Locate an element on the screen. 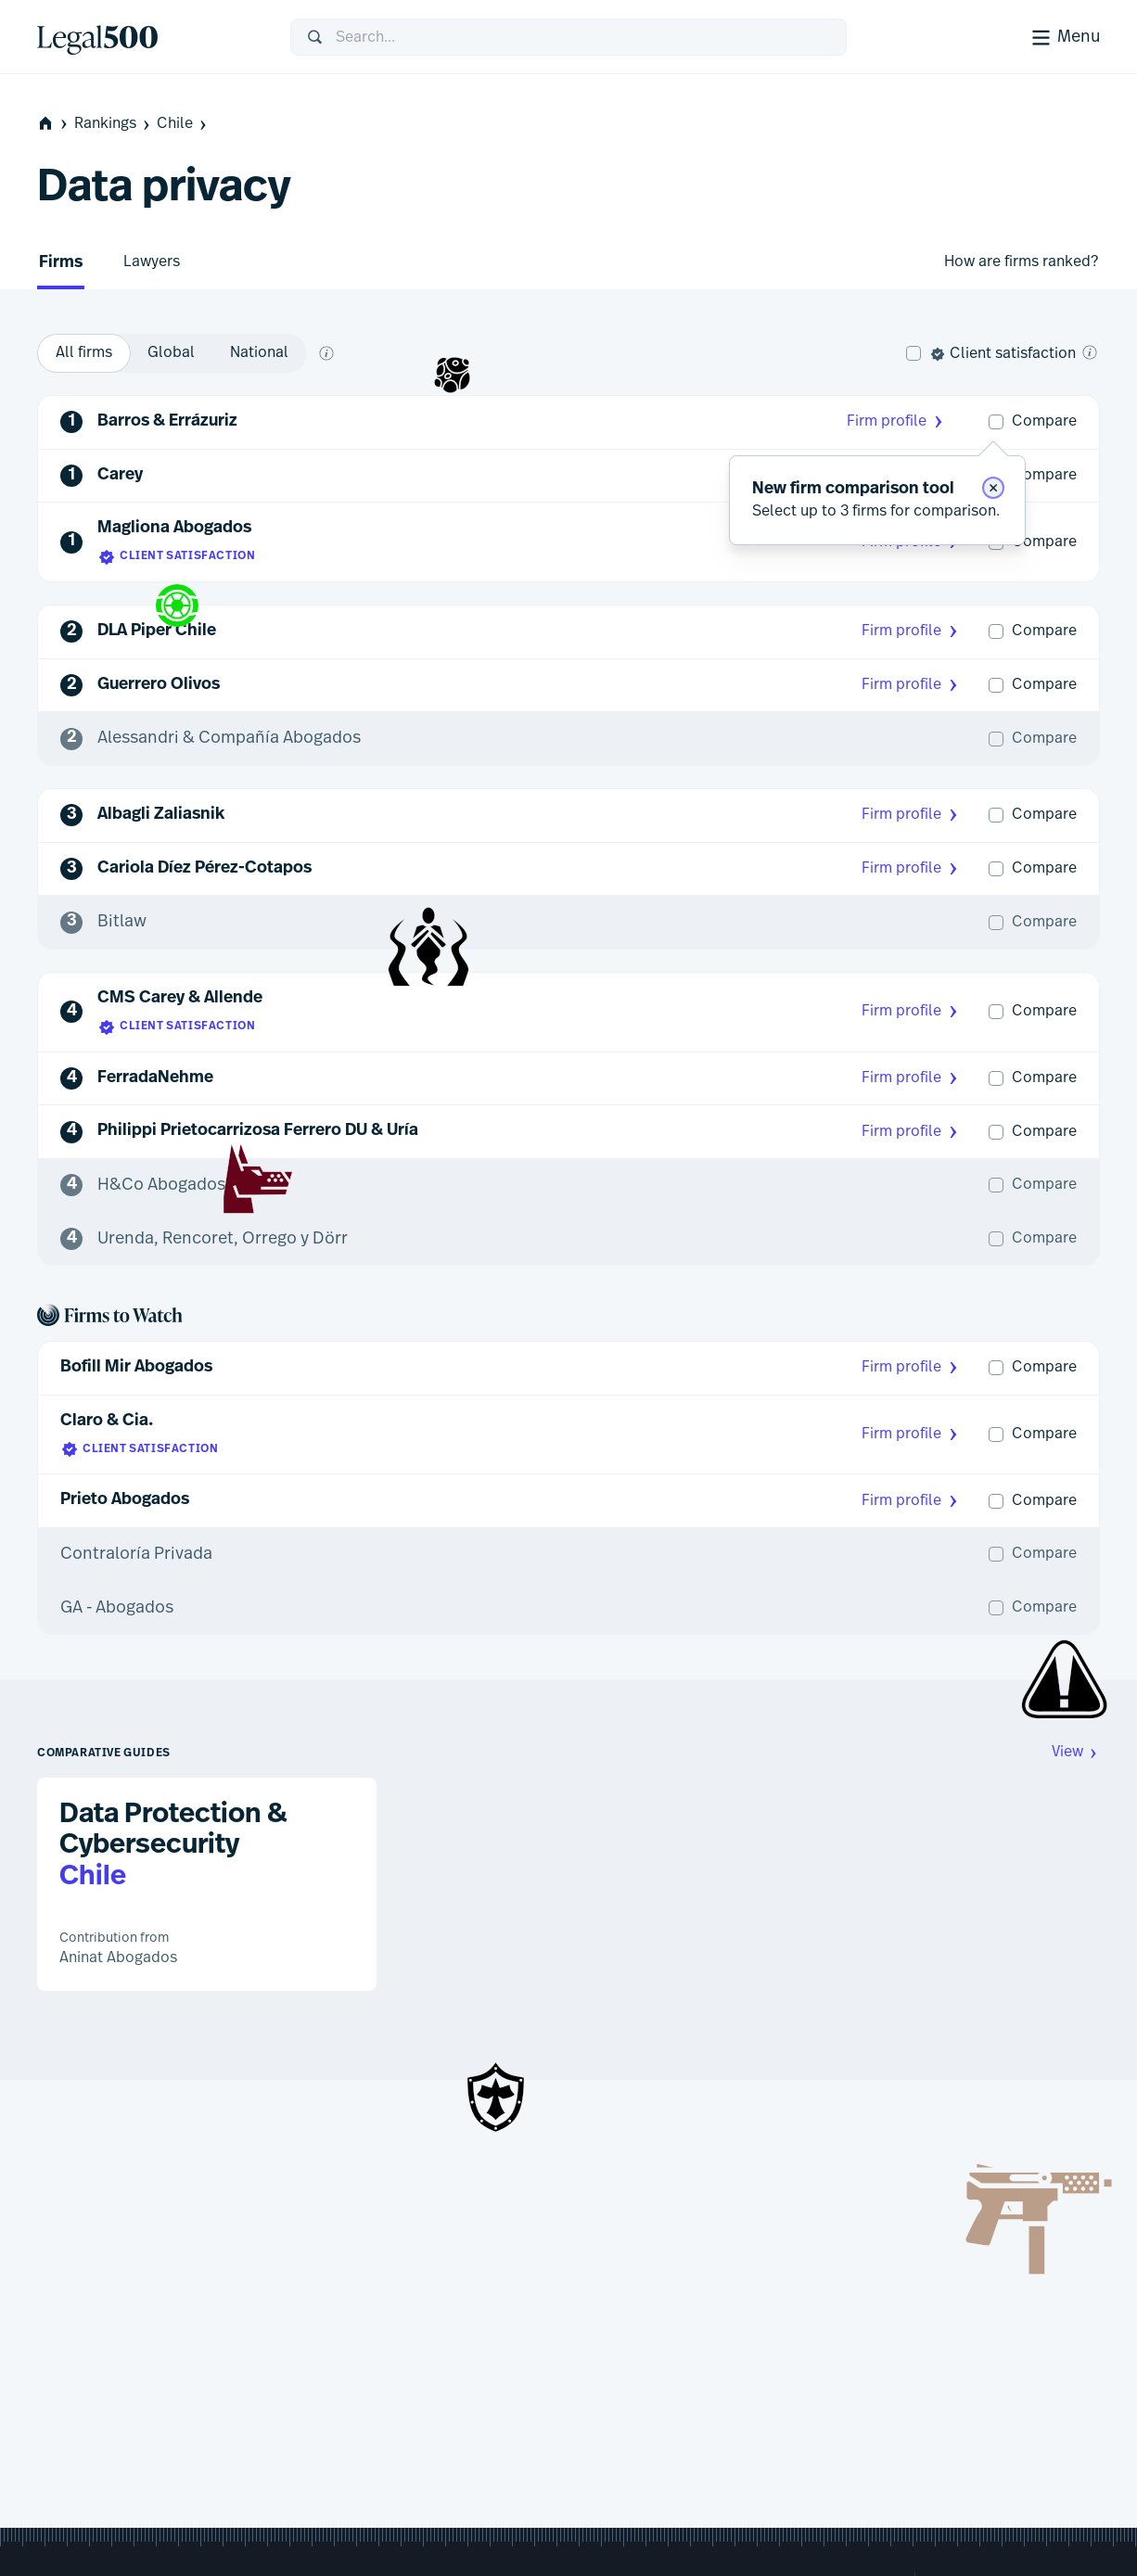 Image resolution: width=1137 pixels, height=2576 pixels. activate defensive ability or shield spell is located at coordinates (495, 2097).